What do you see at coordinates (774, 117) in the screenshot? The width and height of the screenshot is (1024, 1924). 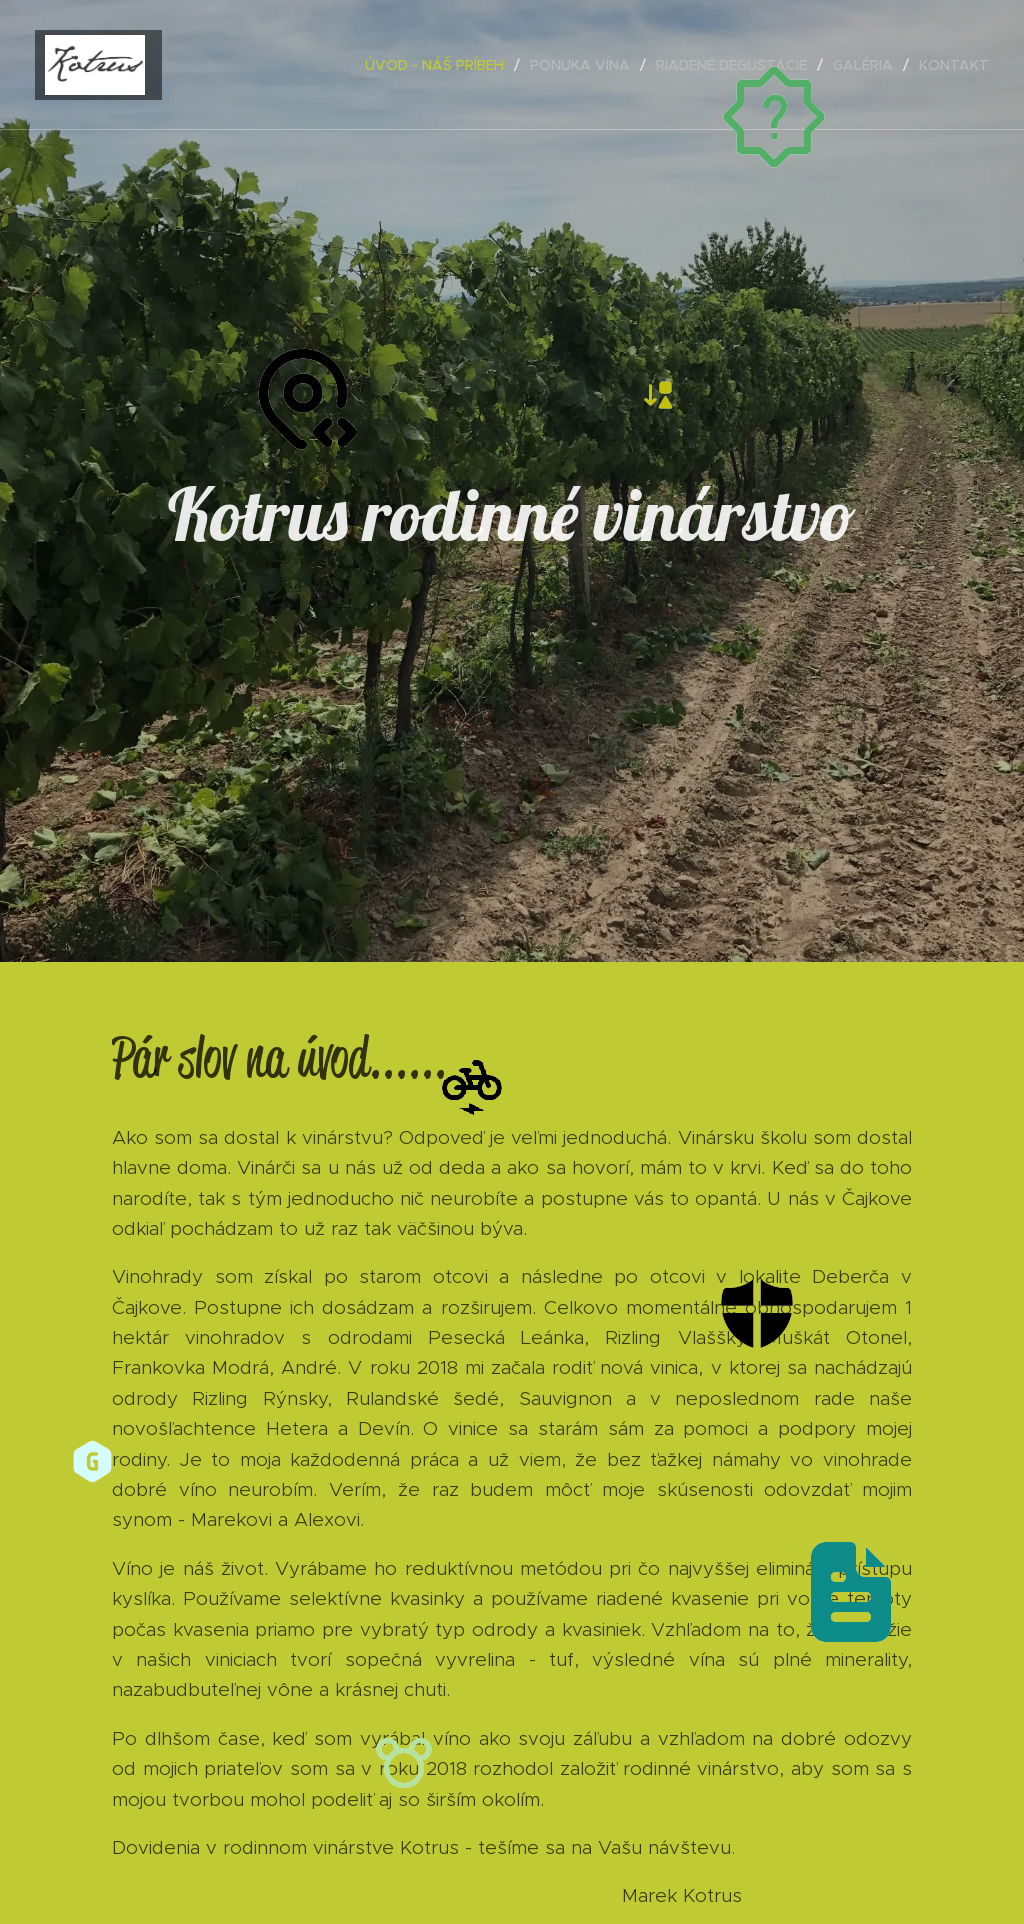 I see `indicates unverified or unknown status` at bounding box center [774, 117].